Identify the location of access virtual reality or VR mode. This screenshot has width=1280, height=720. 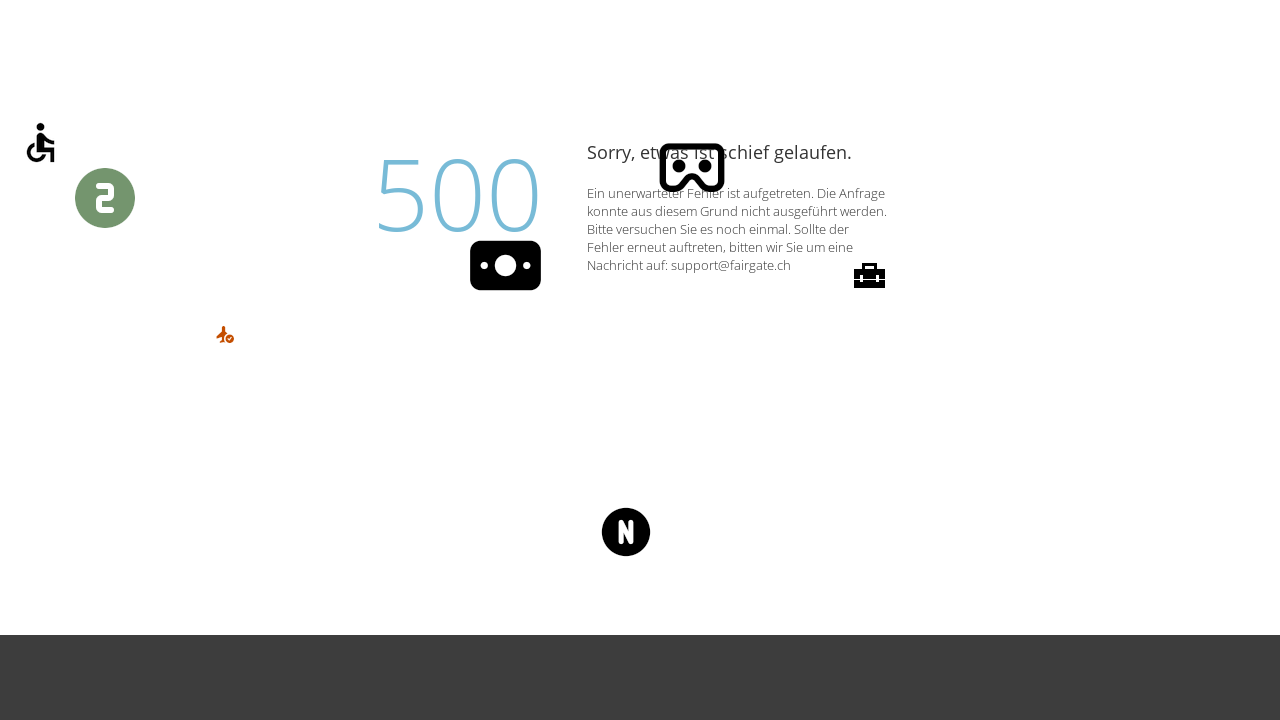
(692, 166).